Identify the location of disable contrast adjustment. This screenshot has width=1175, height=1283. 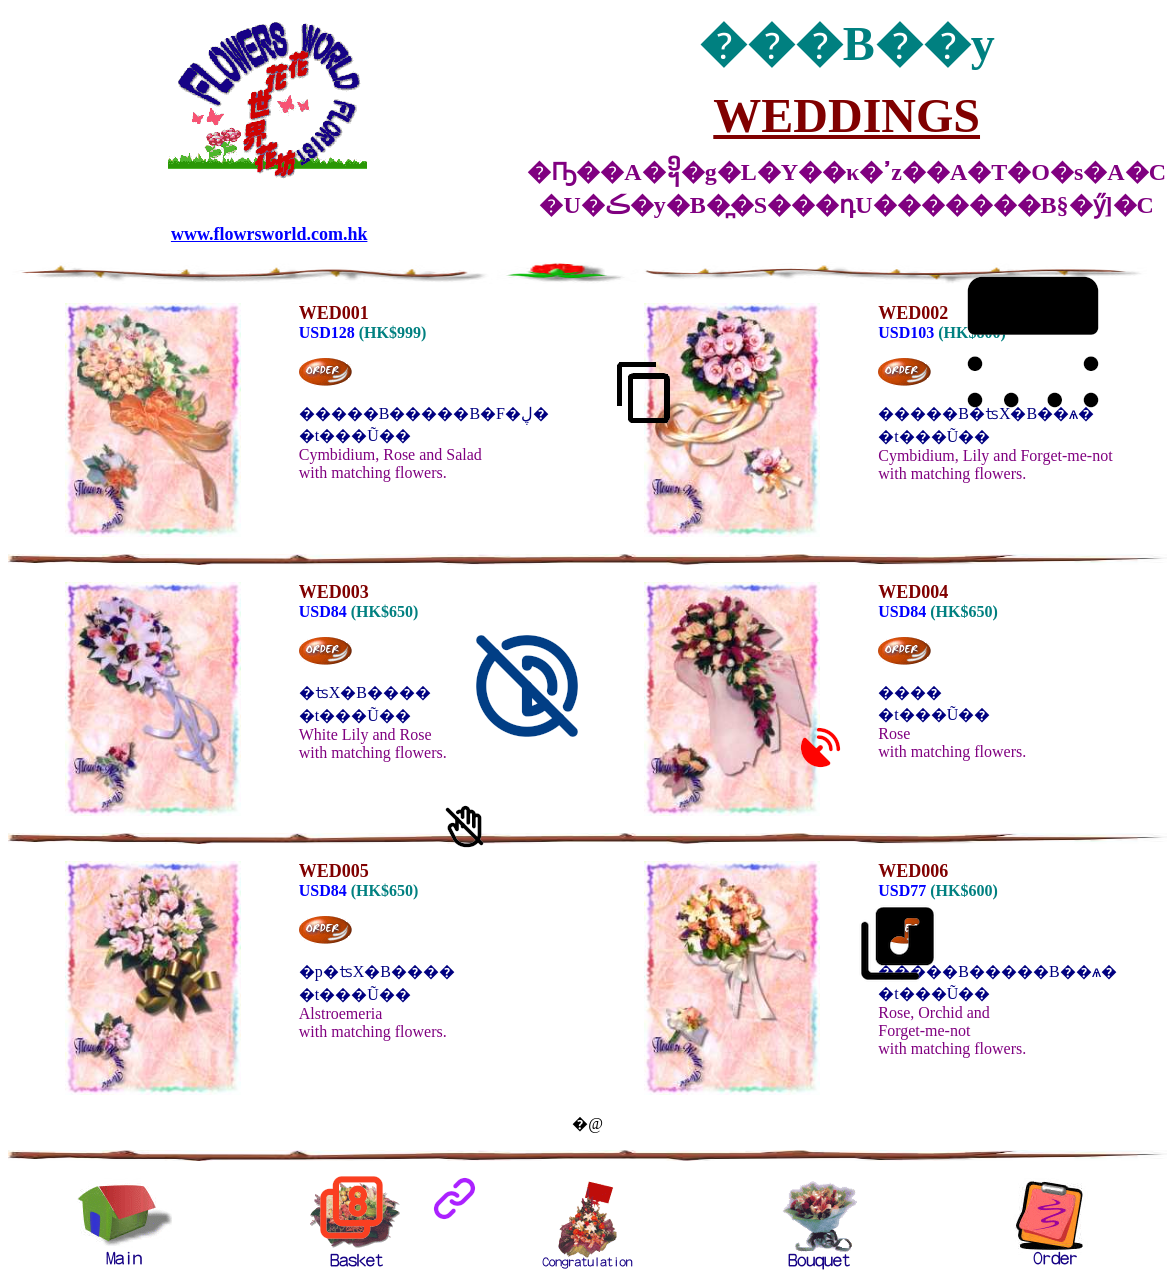
(527, 686).